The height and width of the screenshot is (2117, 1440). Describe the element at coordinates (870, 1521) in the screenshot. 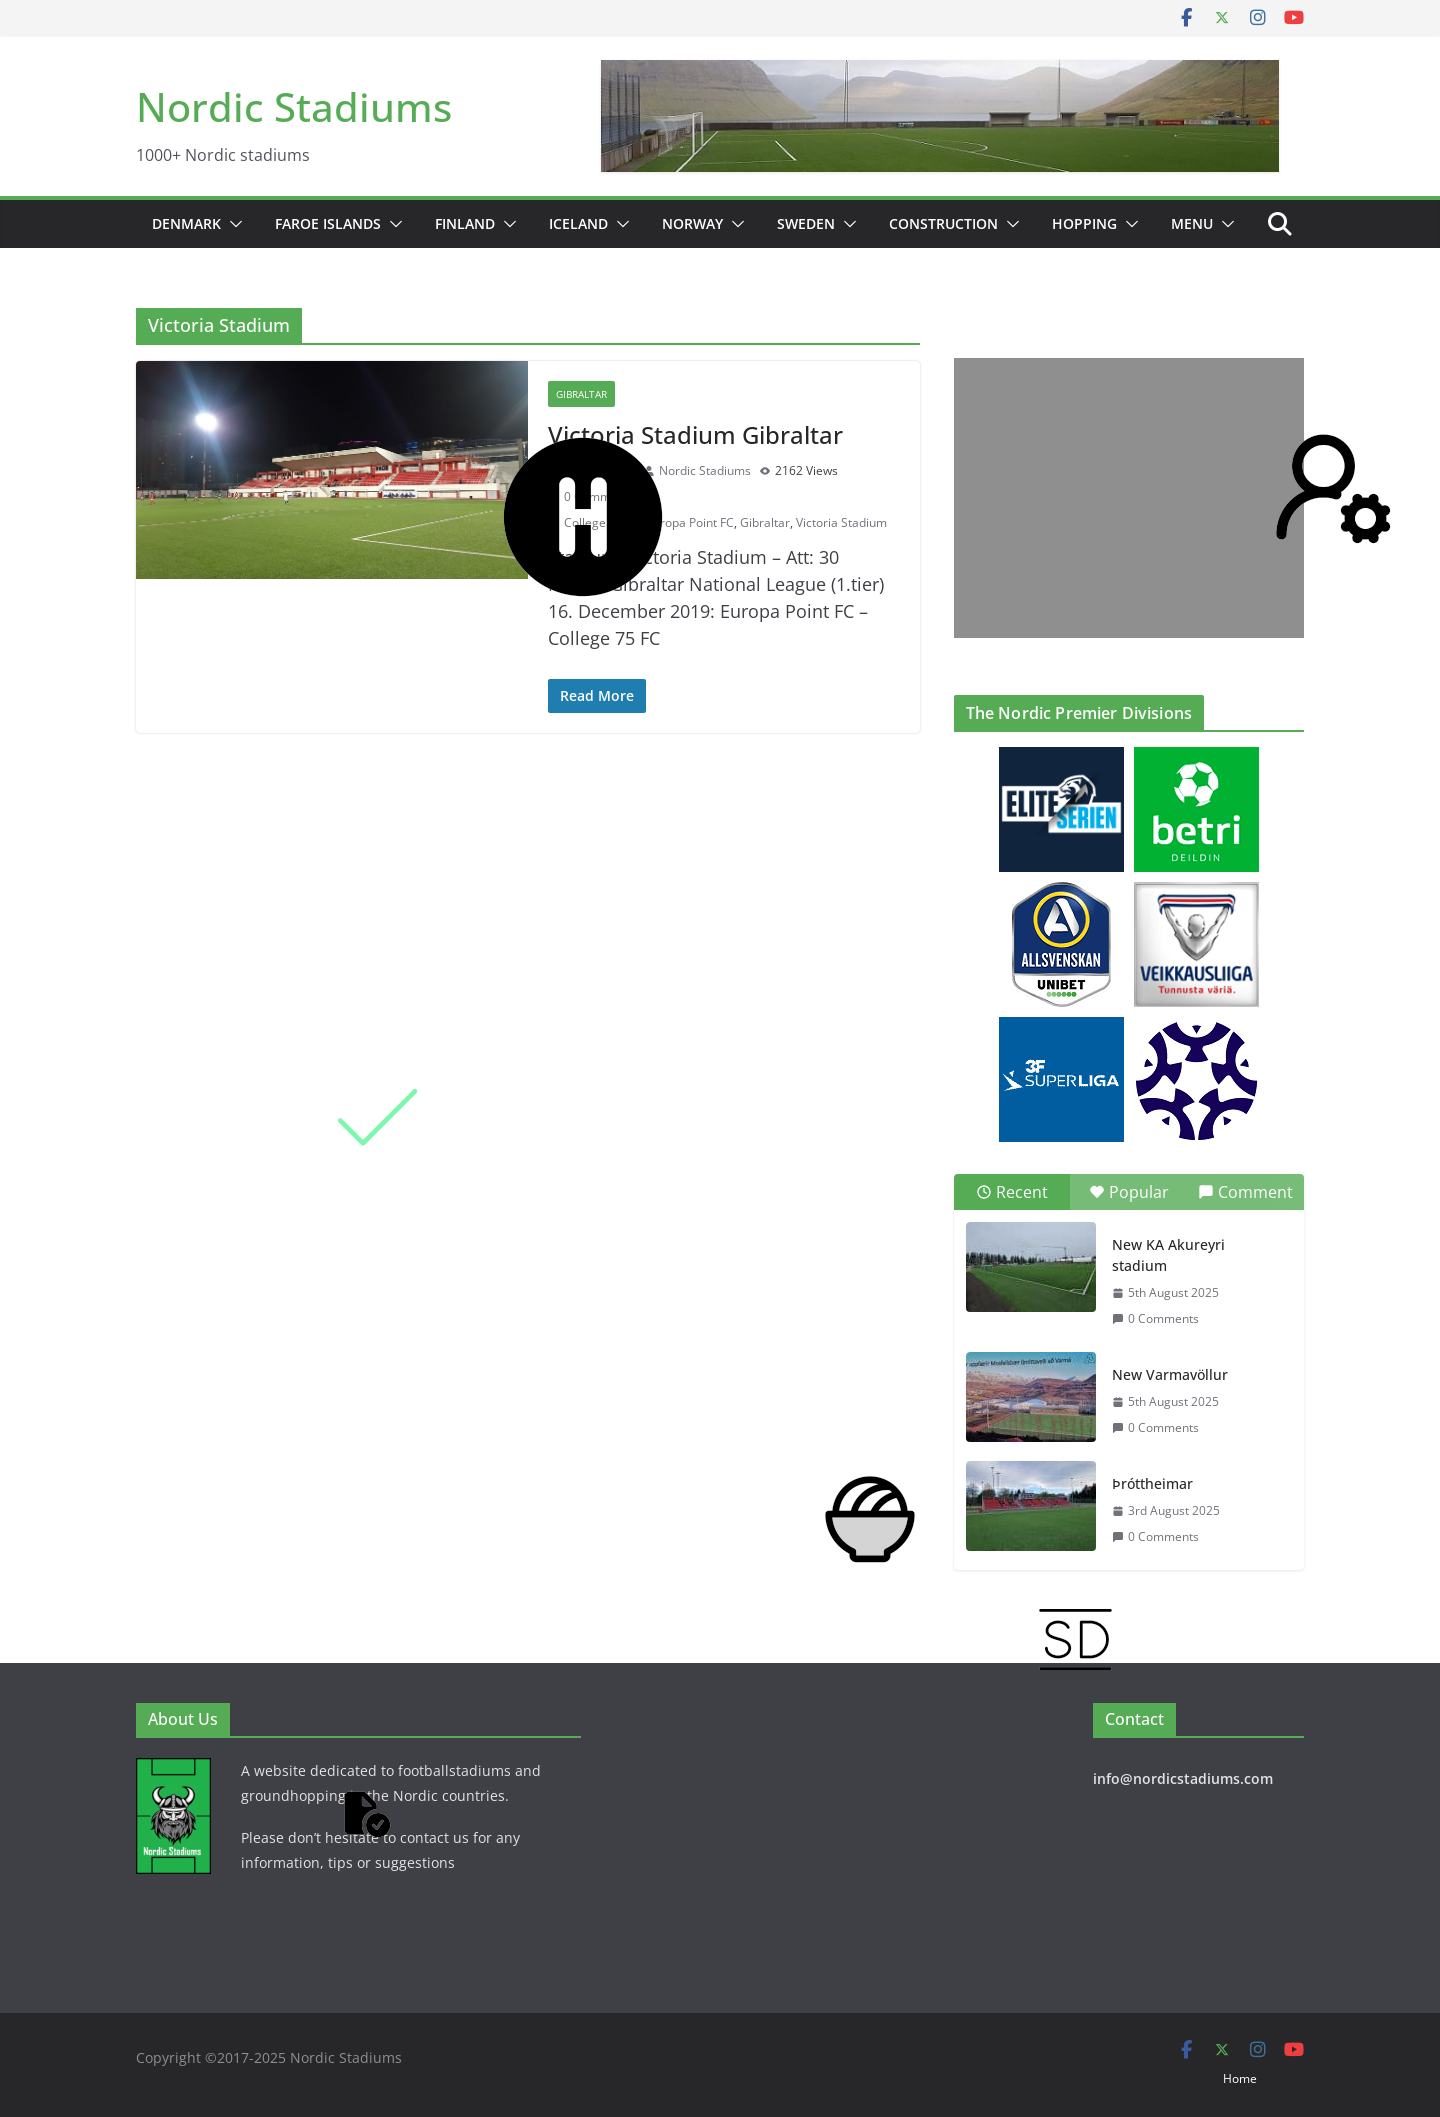

I see `view food or meal options` at that location.